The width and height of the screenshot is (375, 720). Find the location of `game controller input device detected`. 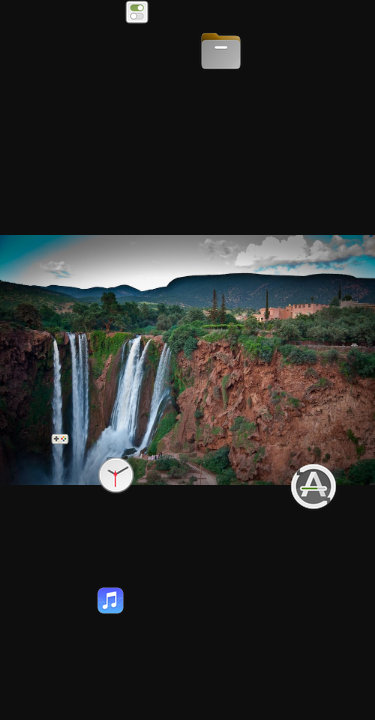

game controller input device detected is located at coordinates (60, 439).